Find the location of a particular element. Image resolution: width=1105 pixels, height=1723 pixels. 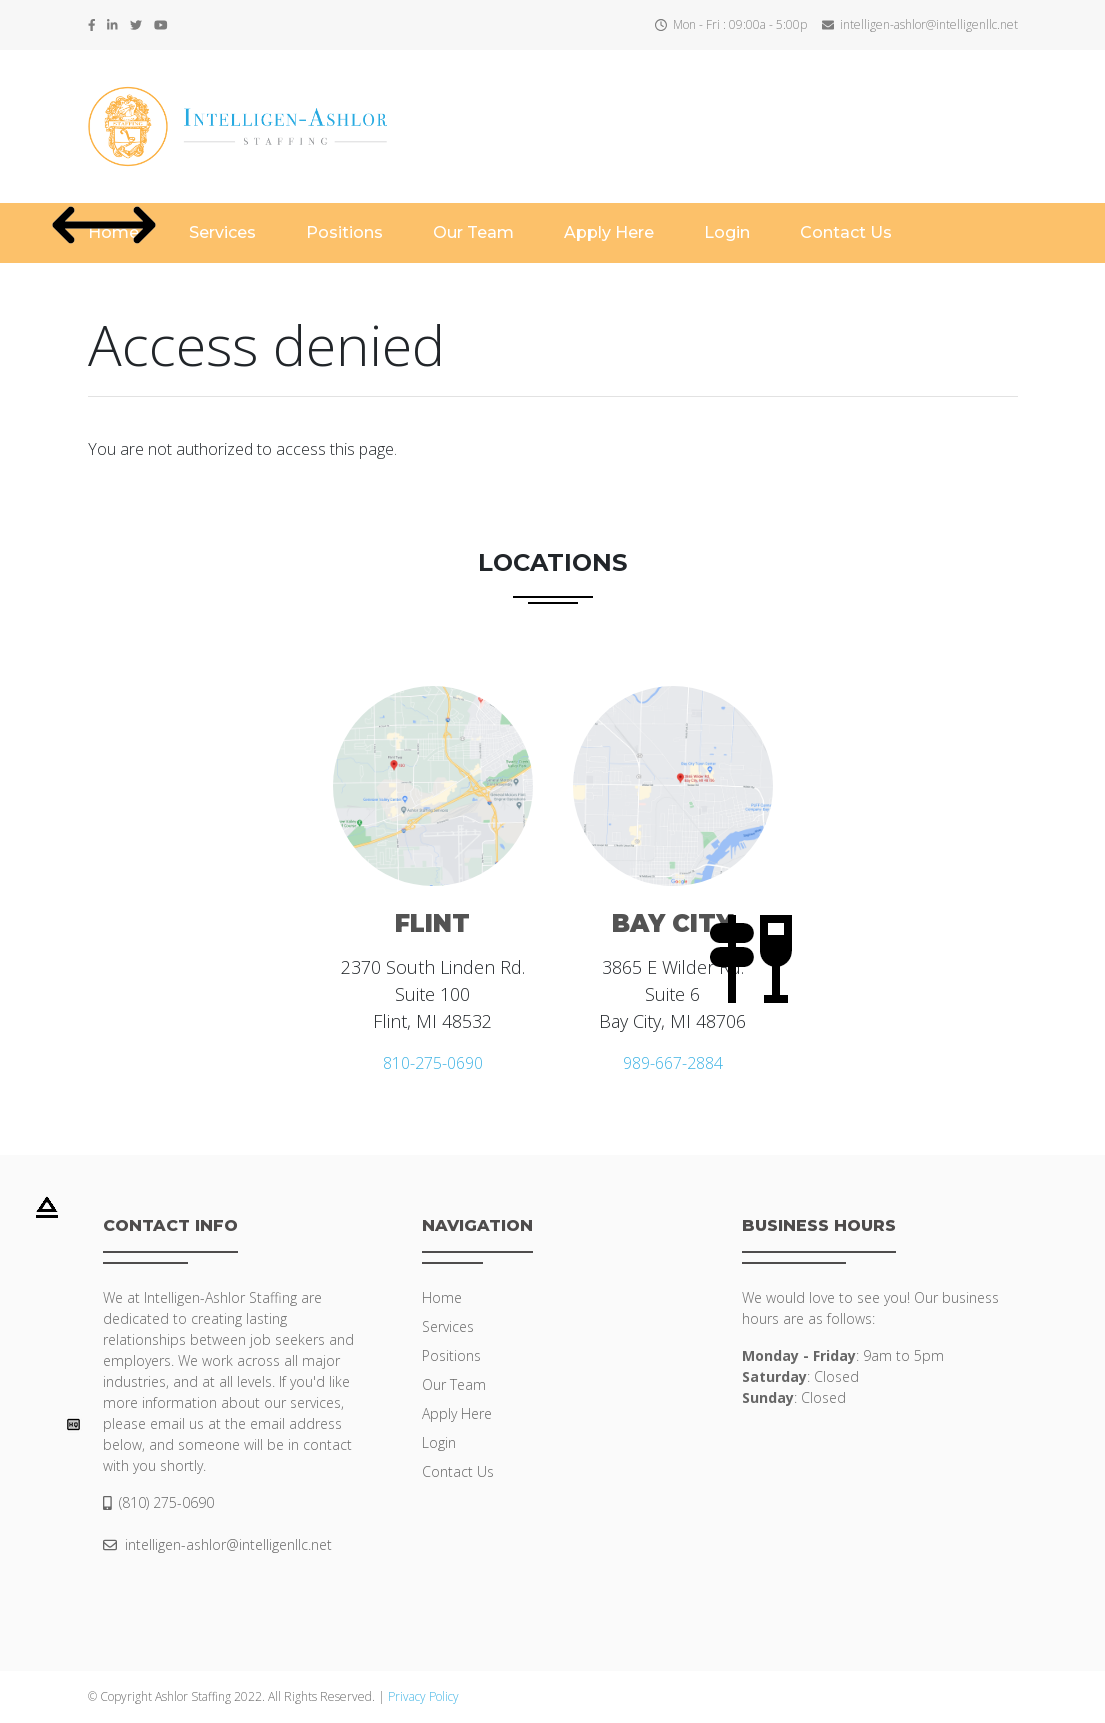

adjust horizontal spacing or width is located at coordinates (104, 225).